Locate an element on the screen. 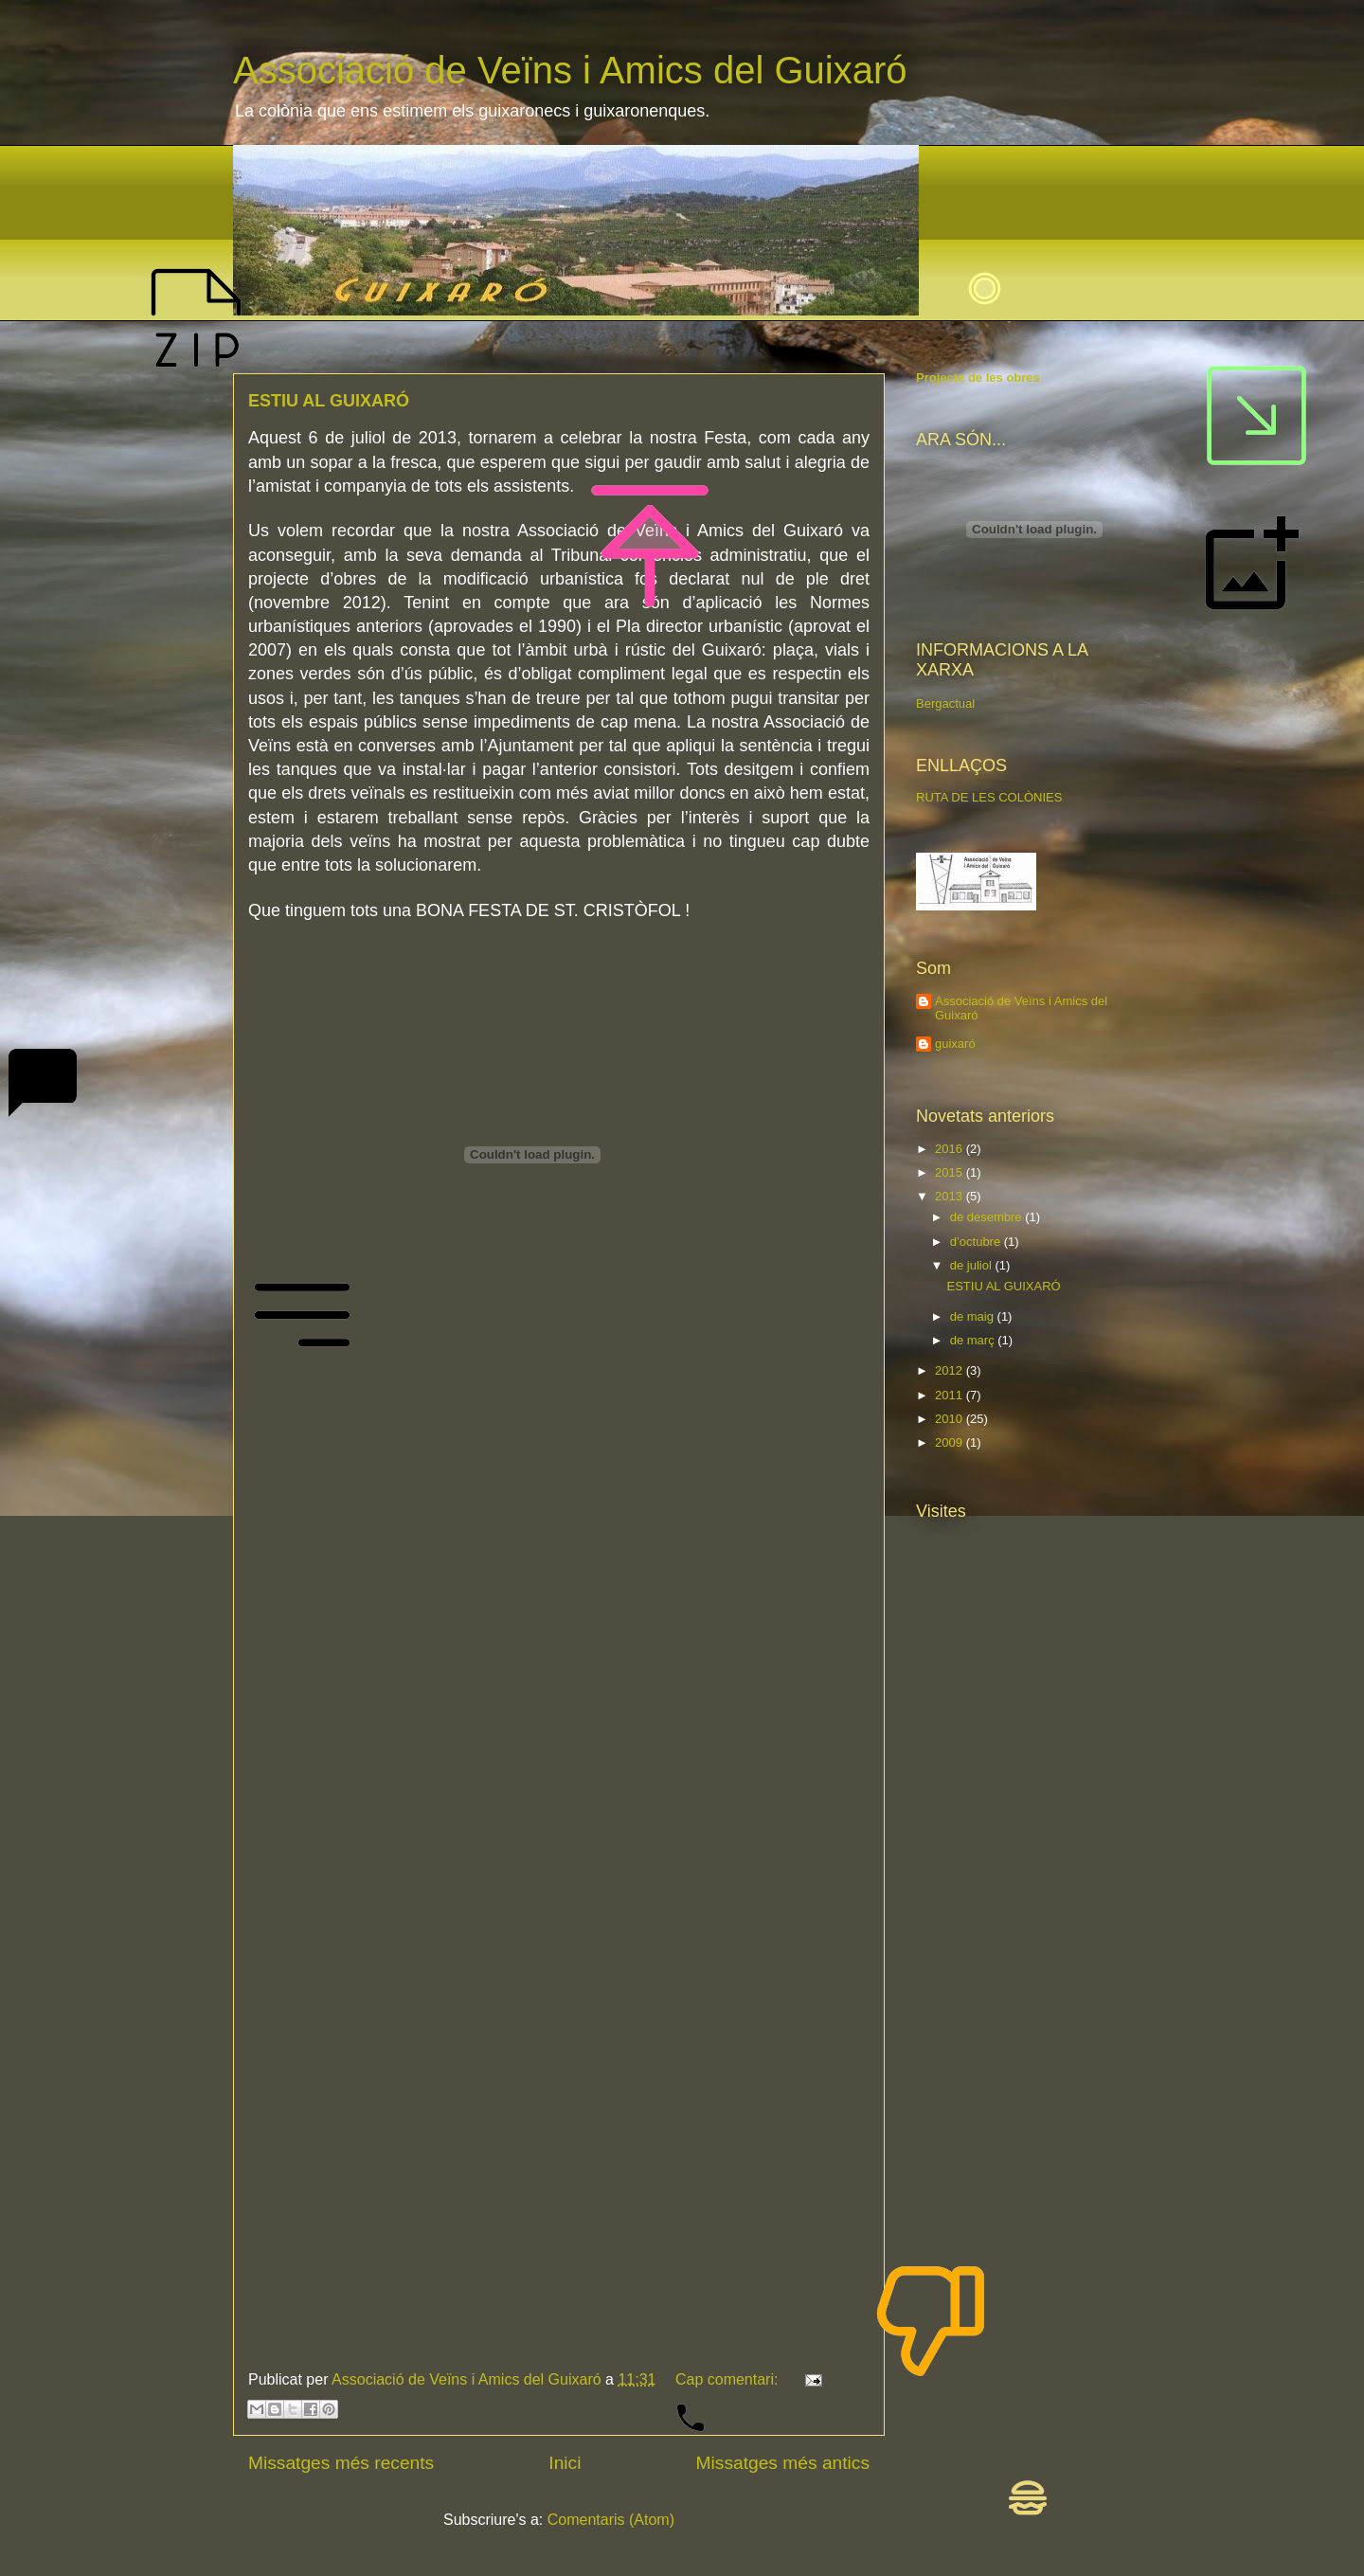  open navigation menu is located at coordinates (302, 1315).